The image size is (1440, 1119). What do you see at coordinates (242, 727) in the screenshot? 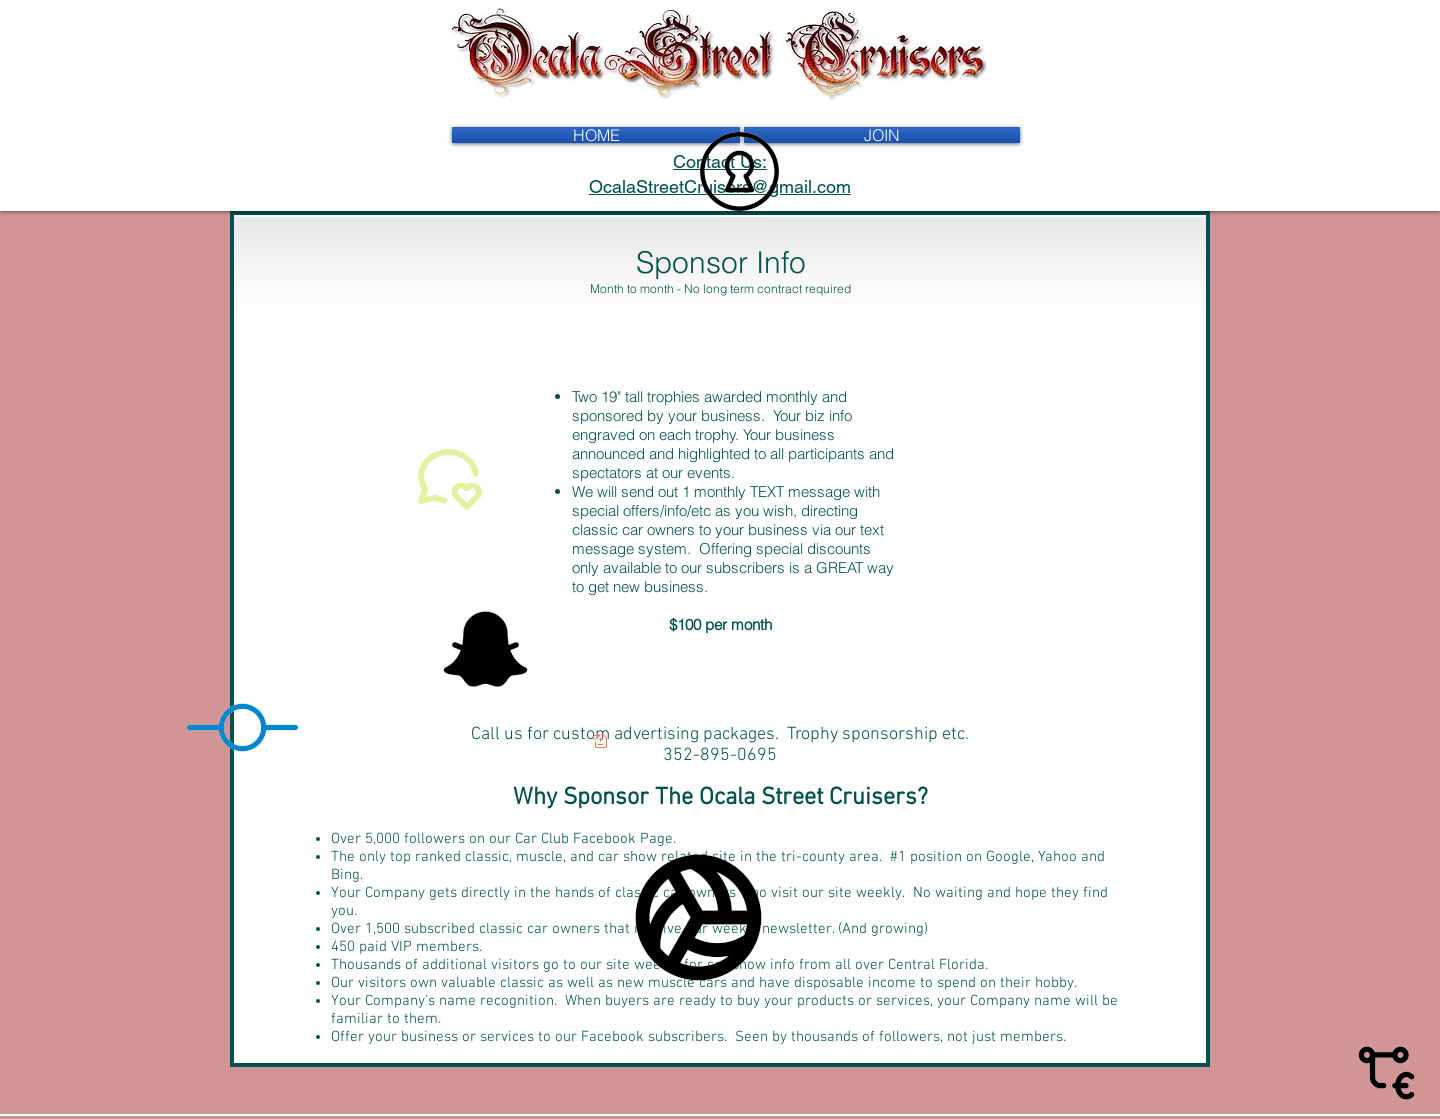
I see `view commit history` at bounding box center [242, 727].